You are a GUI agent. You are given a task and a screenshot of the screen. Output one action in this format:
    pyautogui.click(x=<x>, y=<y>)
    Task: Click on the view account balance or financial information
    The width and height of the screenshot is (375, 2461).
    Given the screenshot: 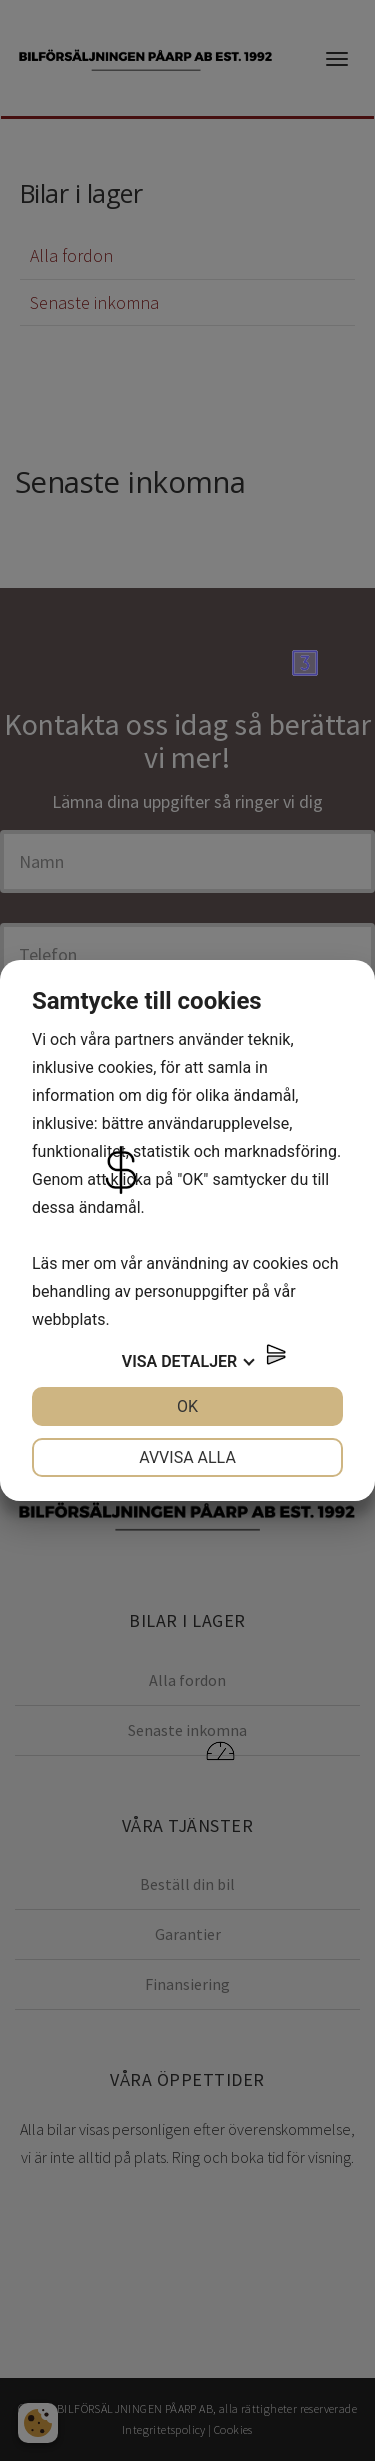 What is the action you would take?
    pyautogui.click(x=121, y=1170)
    